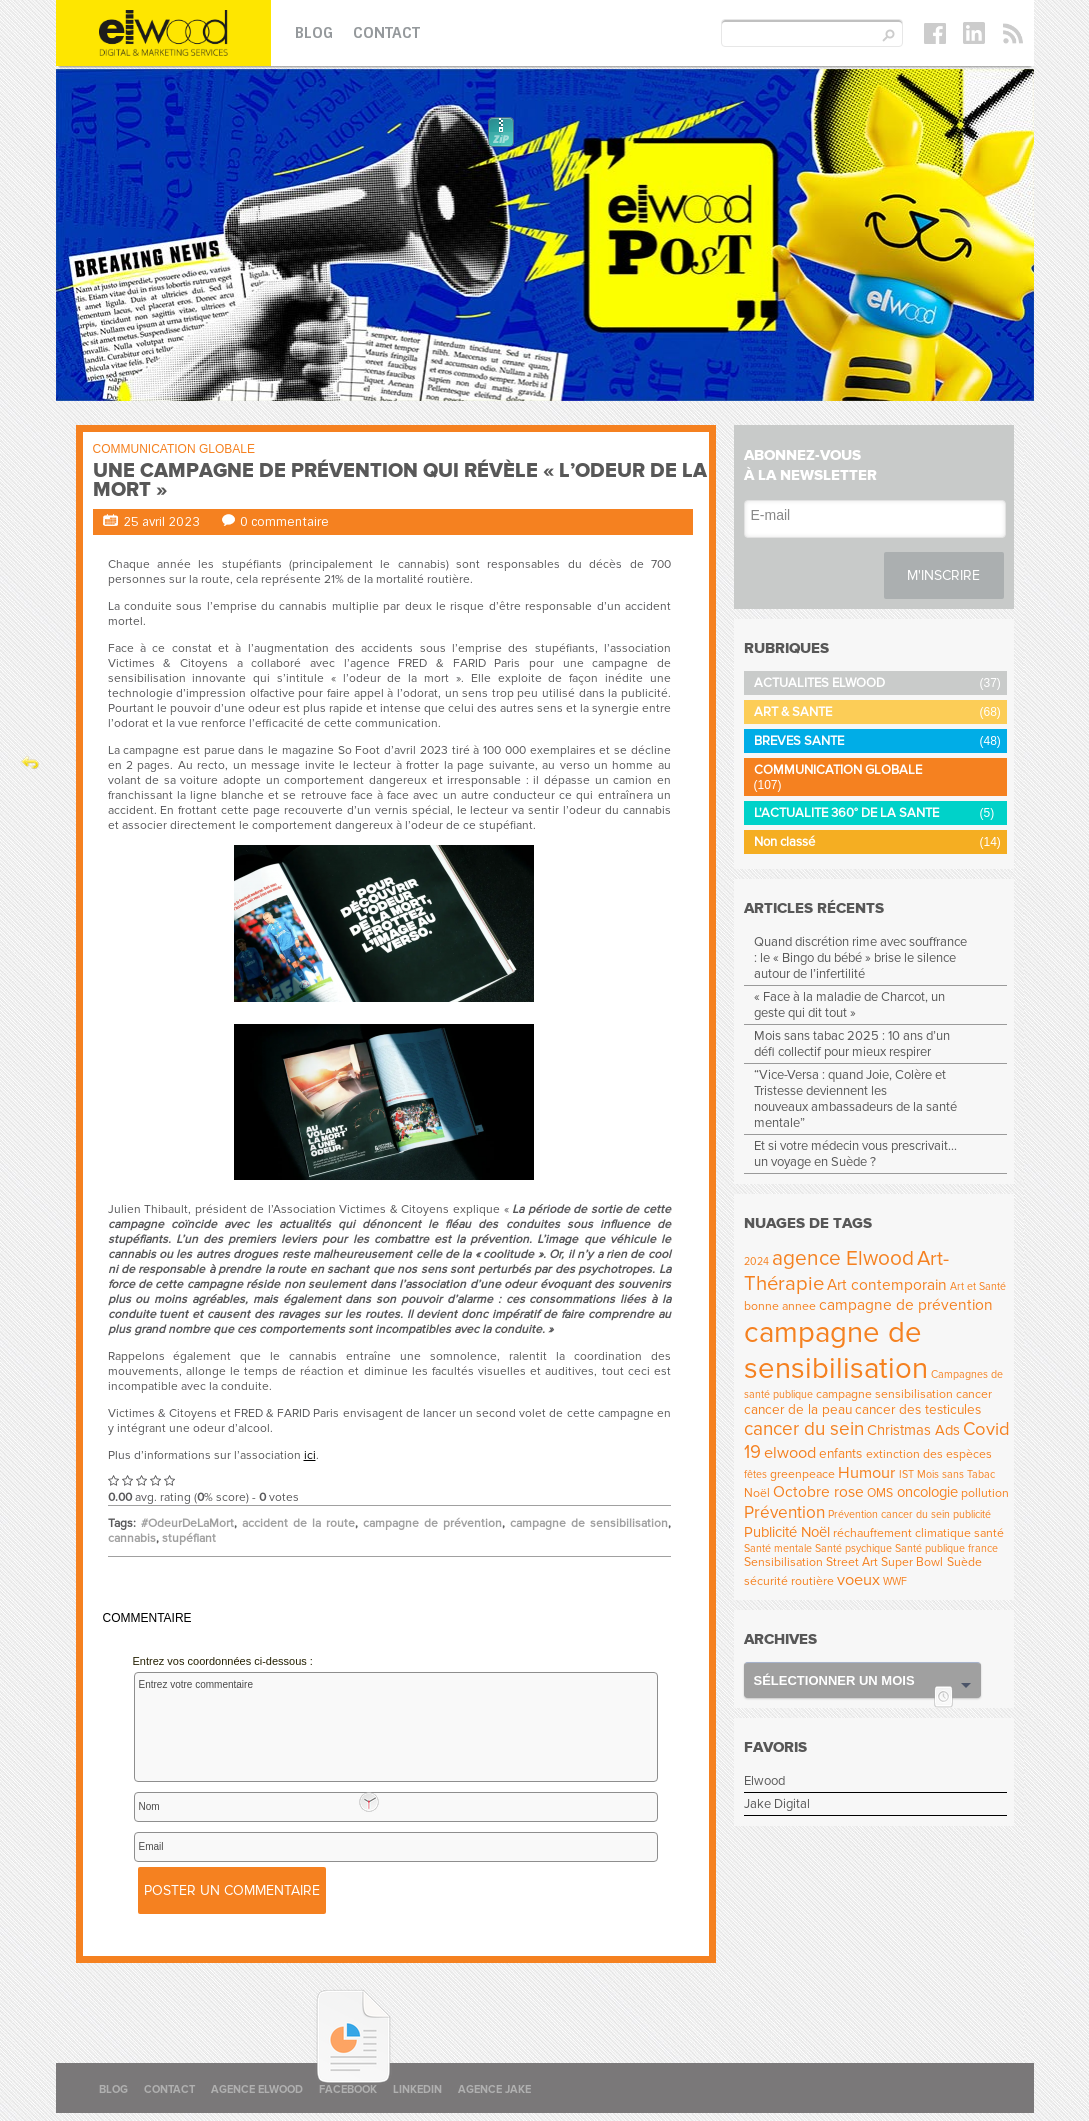  What do you see at coordinates (369, 1802) in the screenshot?
I see `access time and date settings` at bounding box center [369, 1802].